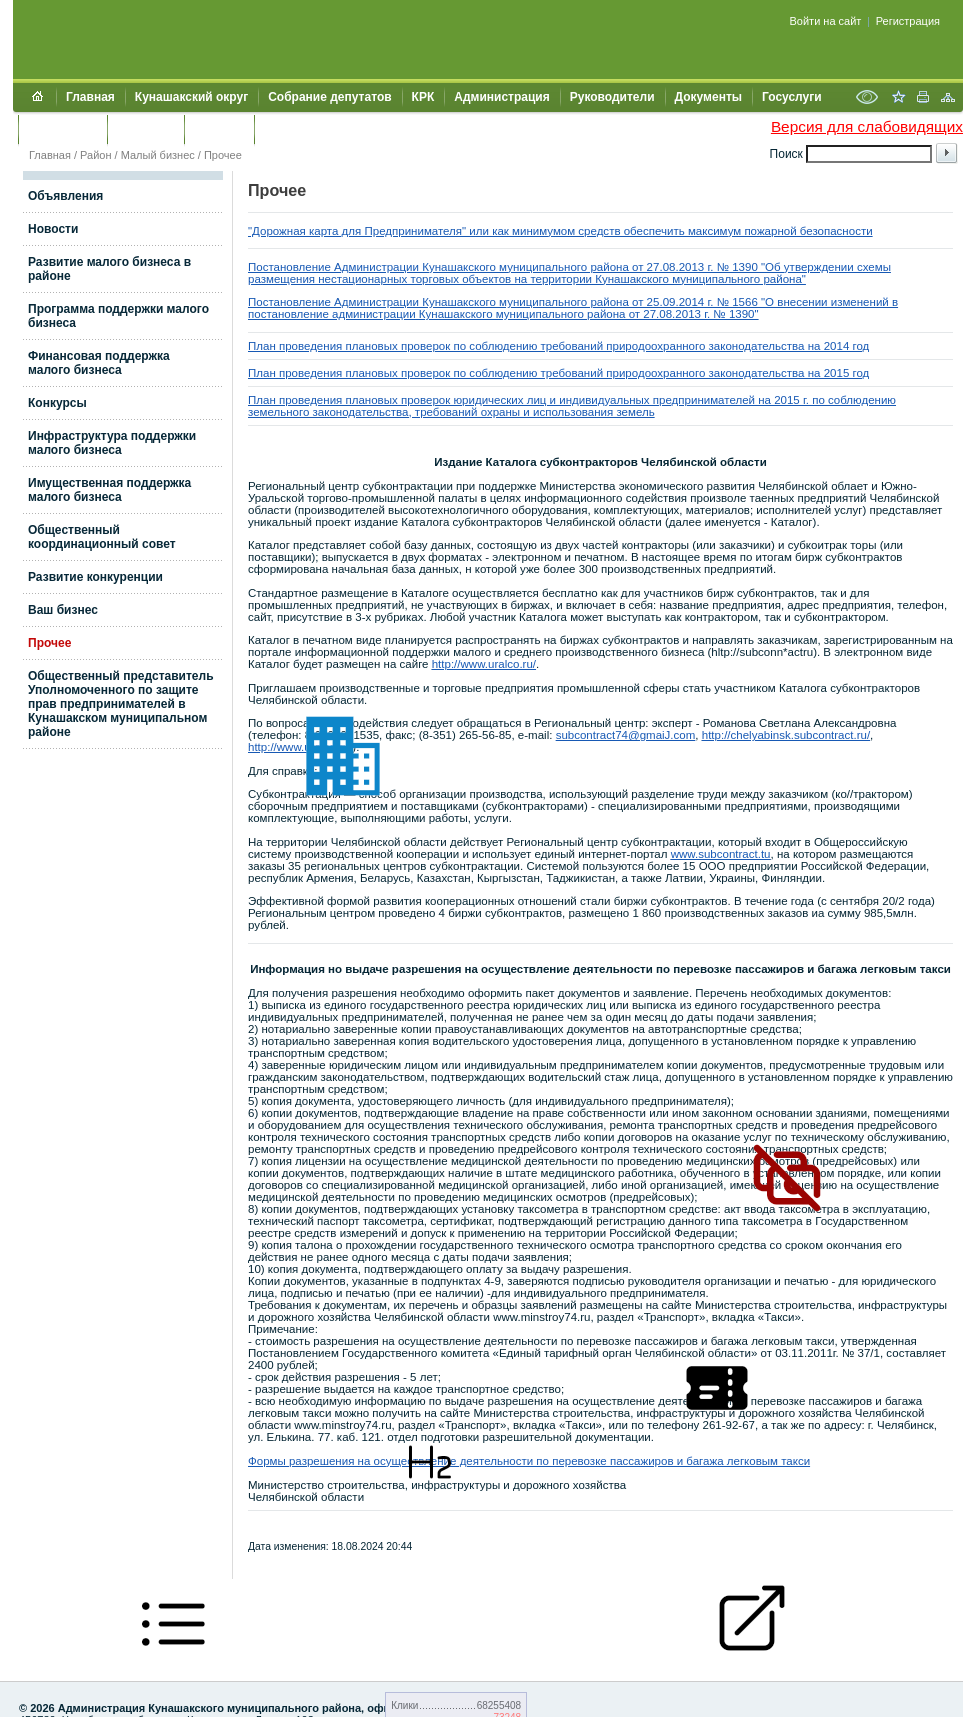 The image size is (963, 1717). I want to click on view business or company information, so click(343, 756).